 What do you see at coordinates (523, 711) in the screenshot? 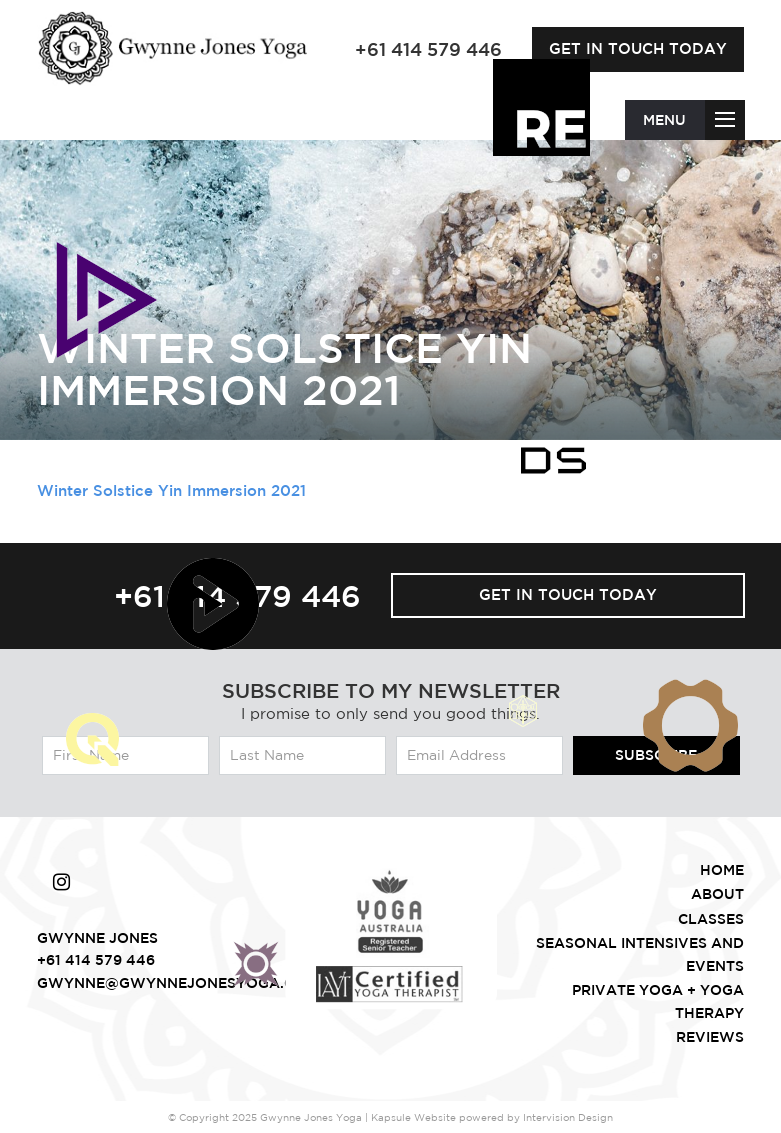
I see `critical role official logo` at bounding box center [523, 711].